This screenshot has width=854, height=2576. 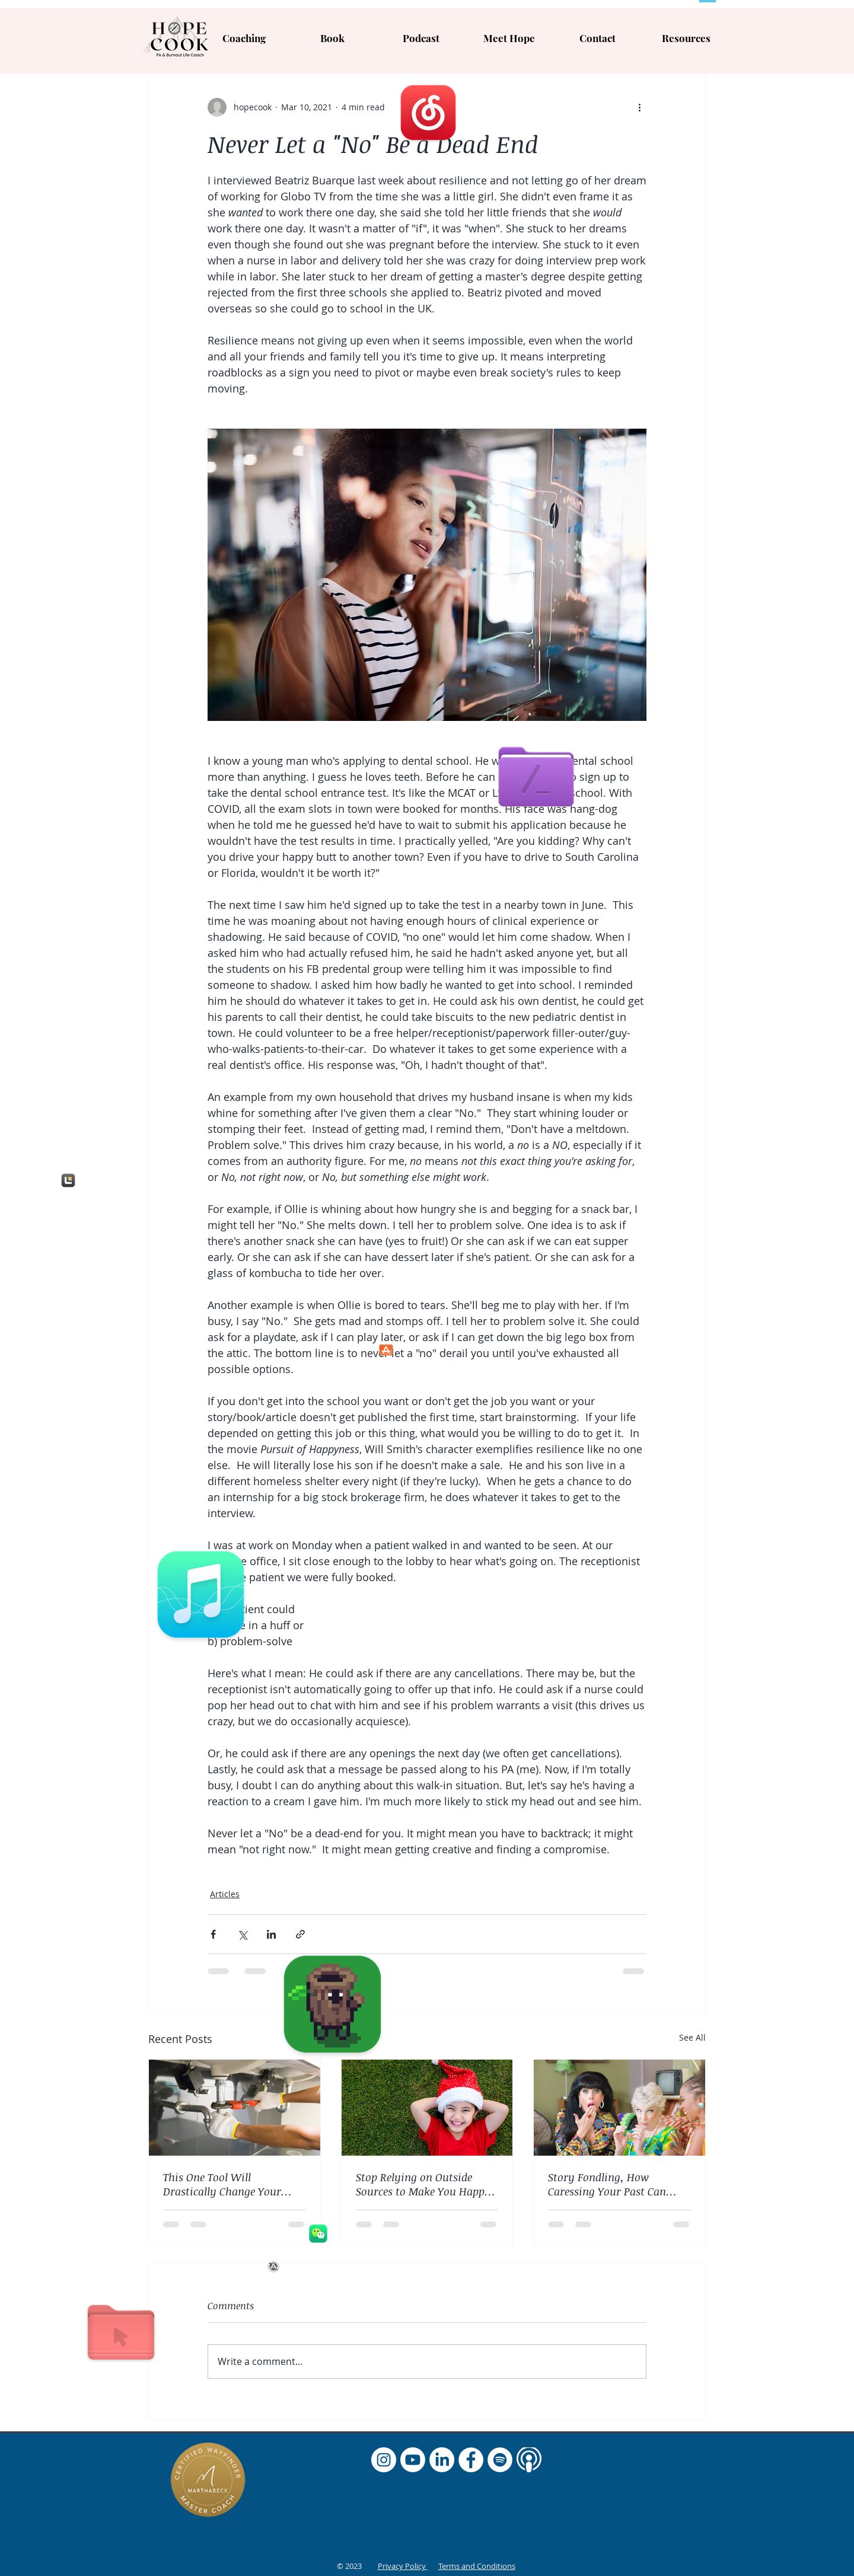 What do you see at coordinates (332, 2004) in the screenshot?
I see `launch ricochlime game app` at bounding box center [332, 2004].